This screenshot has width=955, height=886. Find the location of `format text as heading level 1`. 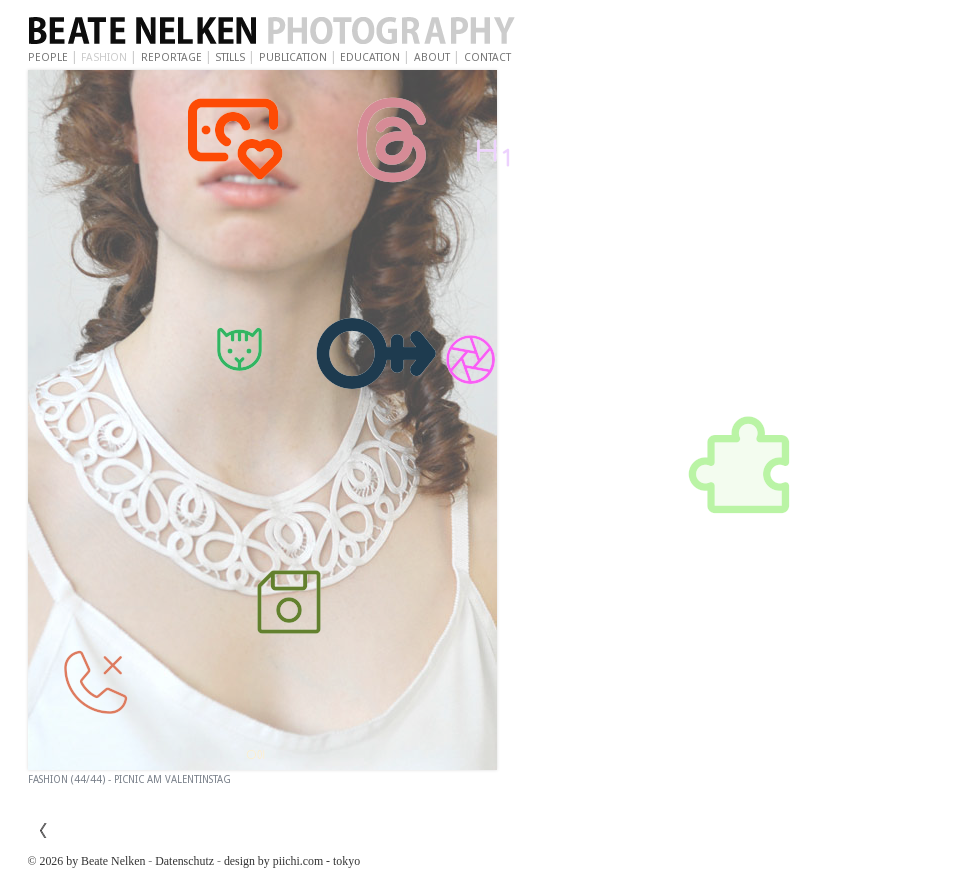

format text as heading level 1 is located at coordinates (492, 152).